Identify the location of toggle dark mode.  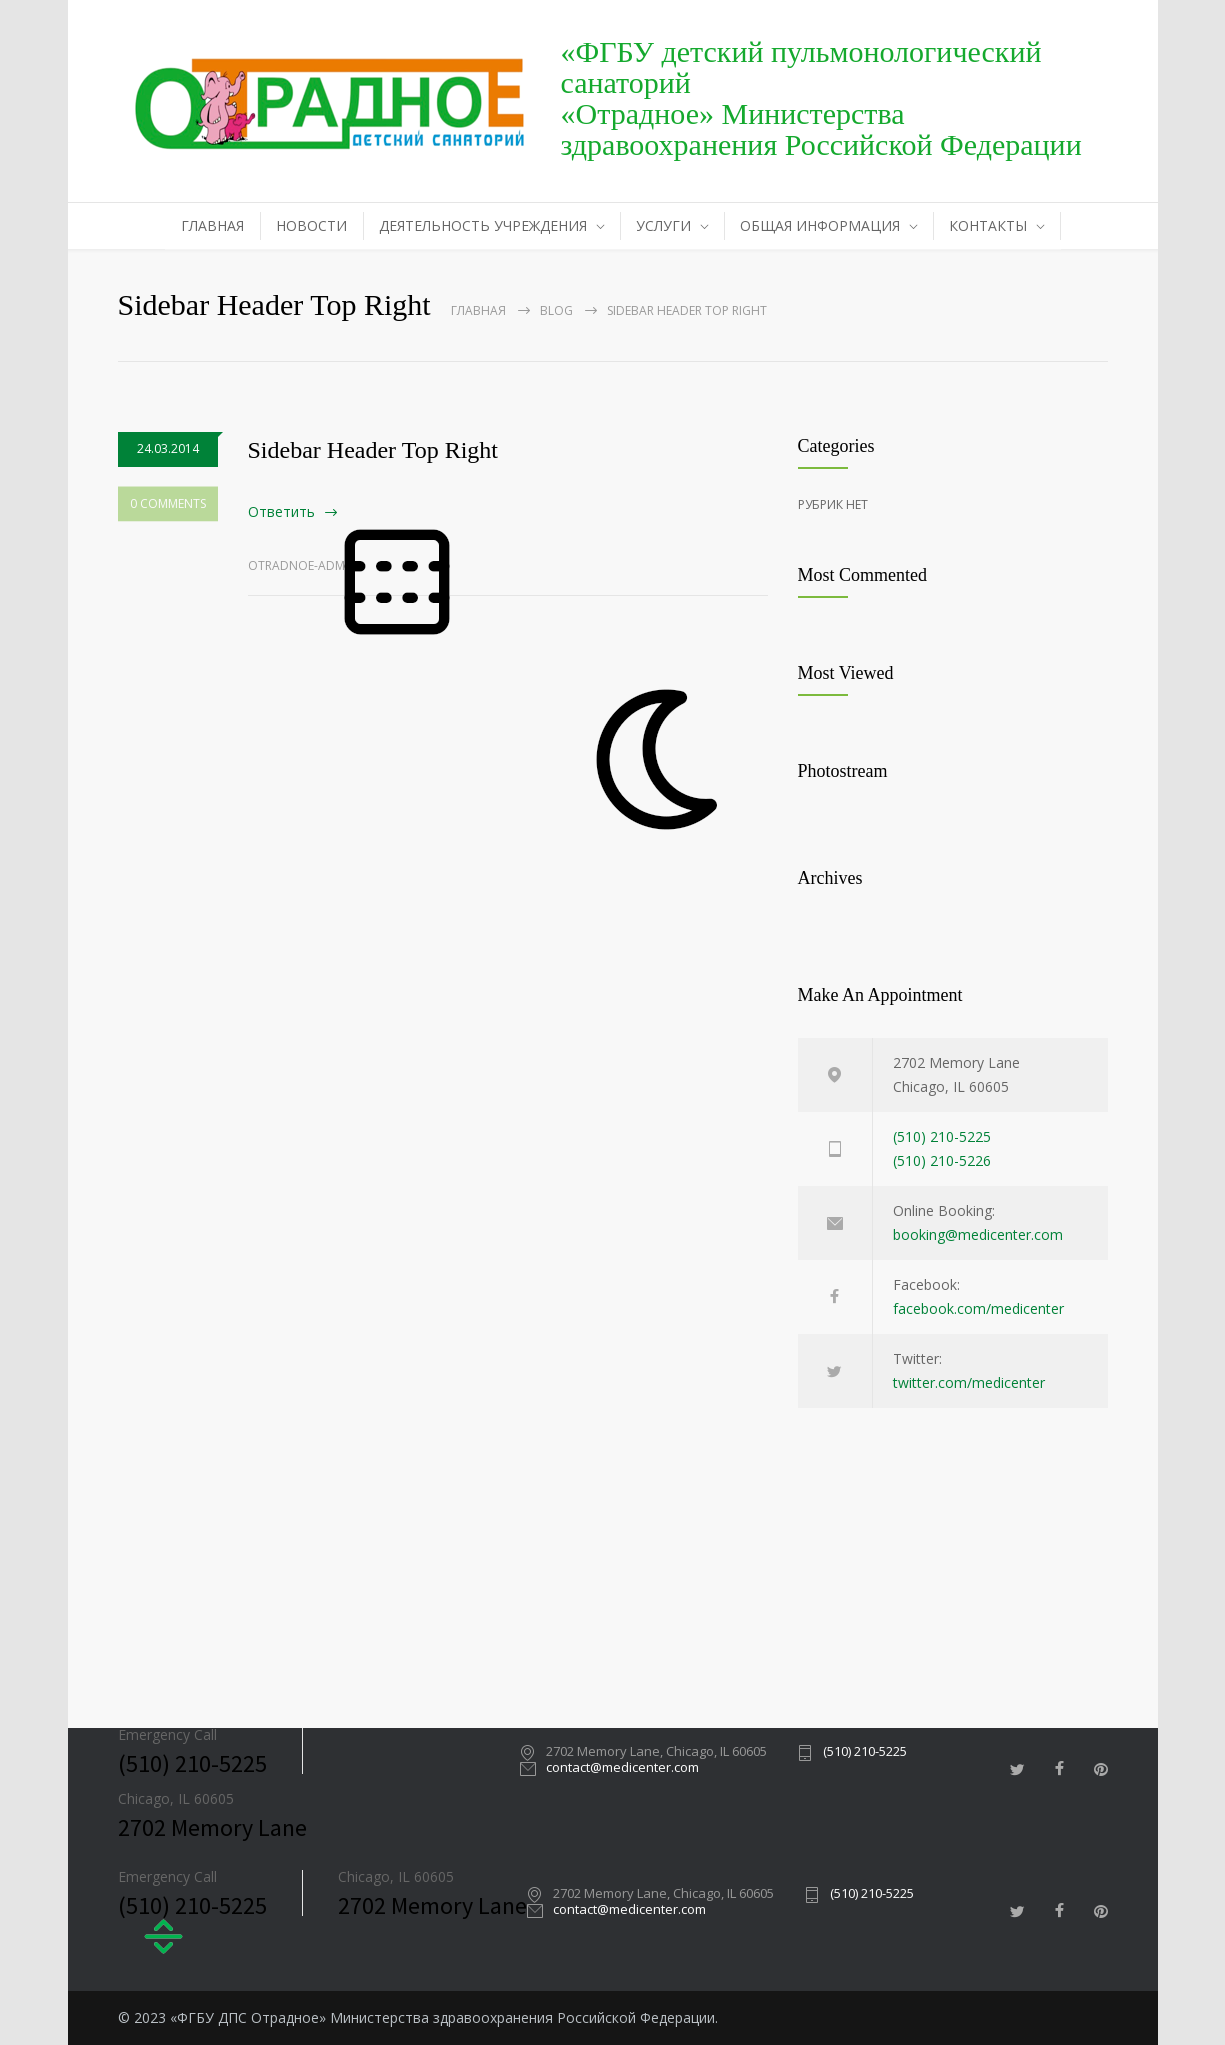
(666, 759).